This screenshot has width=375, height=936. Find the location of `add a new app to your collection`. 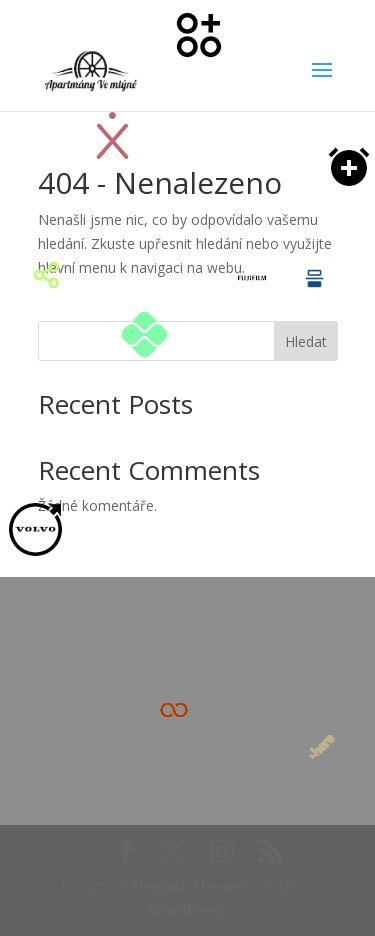

add a new app to your collection is located at coordinates (199, 35).